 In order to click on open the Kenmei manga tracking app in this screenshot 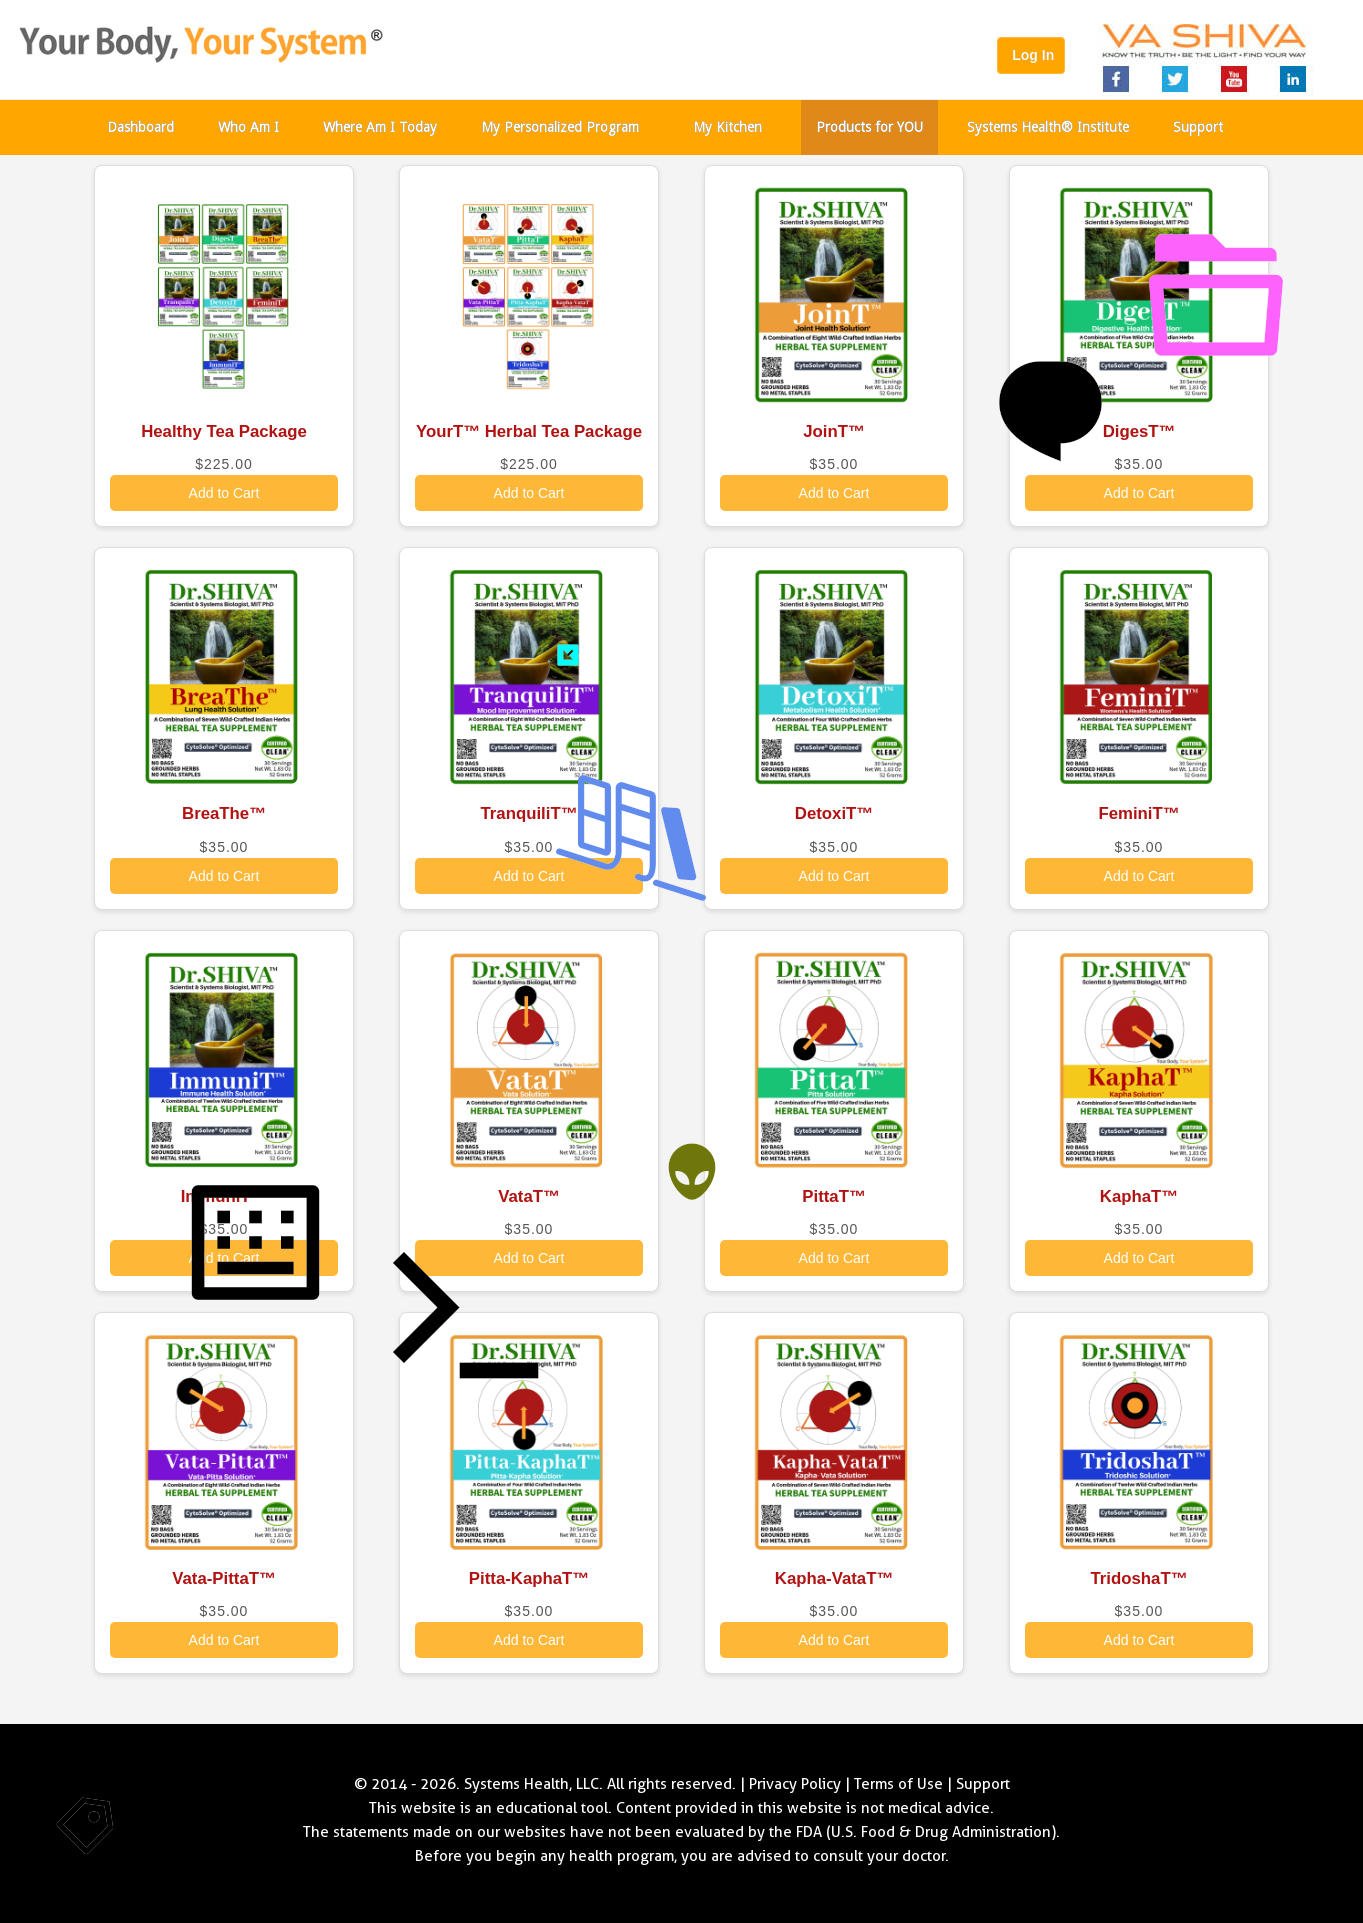, I will do `click(631, 838)`.